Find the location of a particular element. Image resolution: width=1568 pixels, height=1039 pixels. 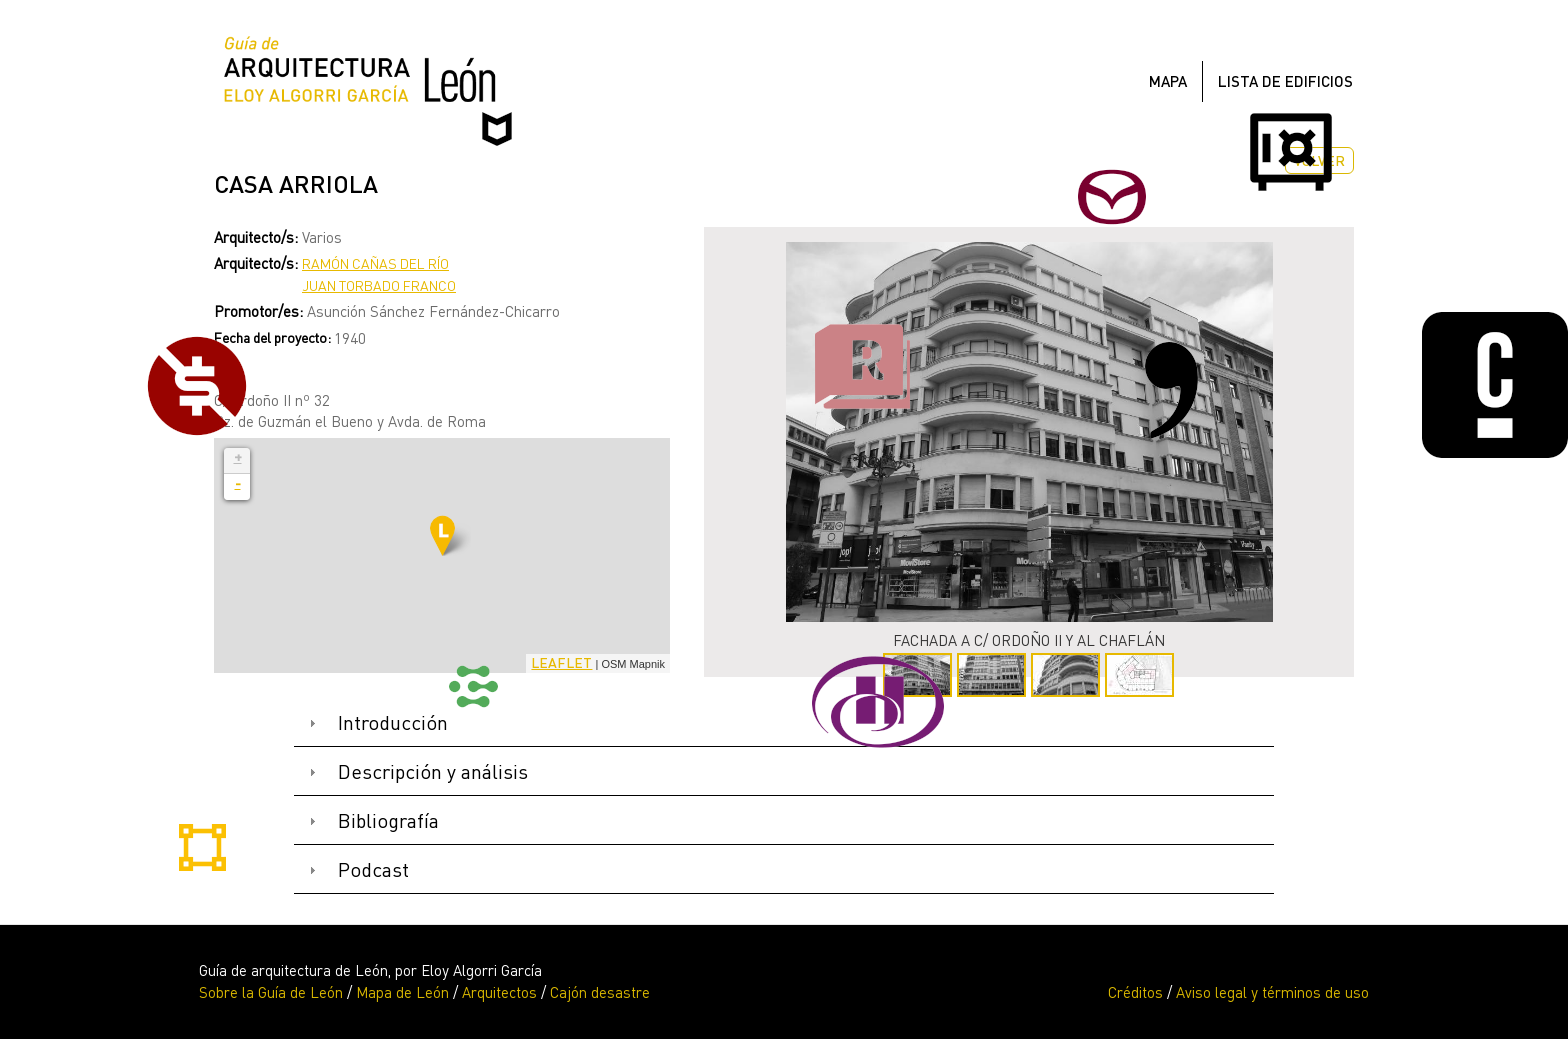

material design icons brand logo is located at coordinates (202, 847).